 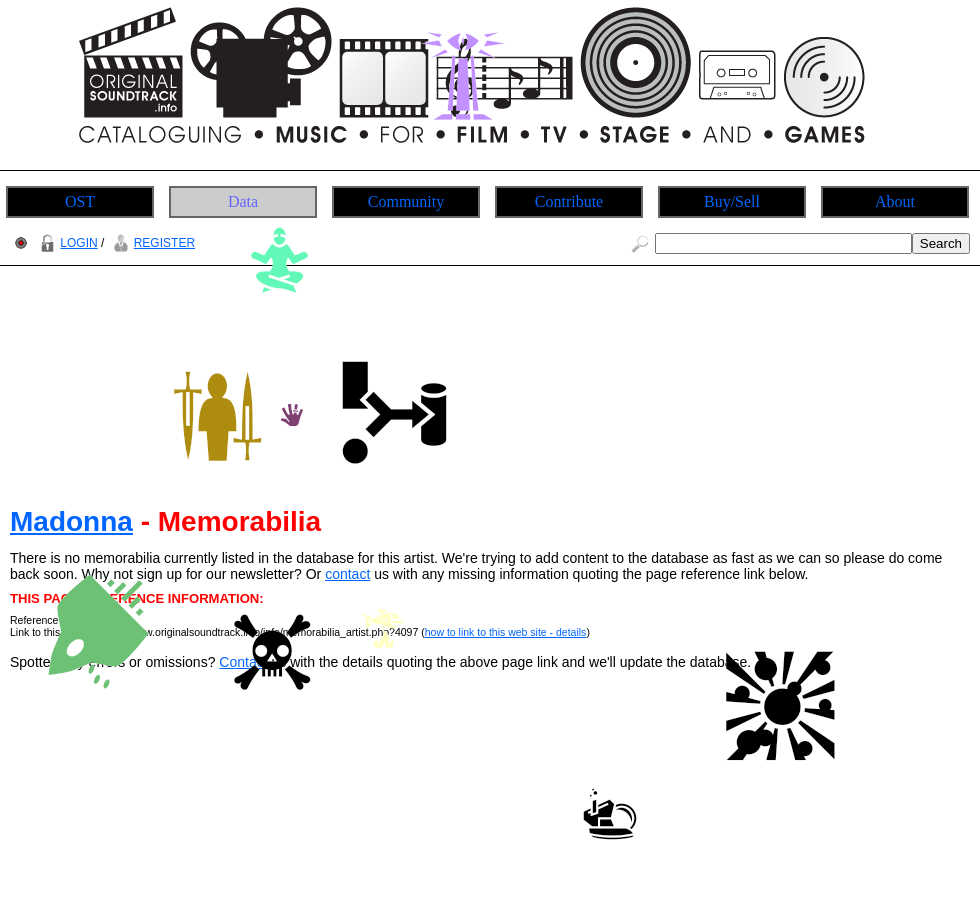 What do you see at coordinates (98, 631) in the screenshot?
I see `launch bombing run or airstrike action` at bounding box center [98, 631].